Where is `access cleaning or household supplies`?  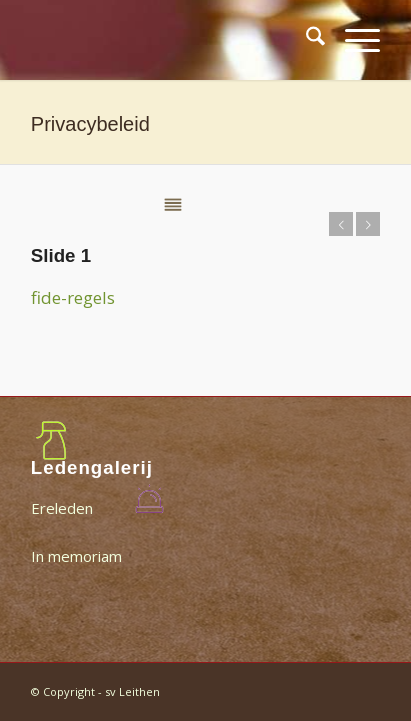
access cleaning or household supplies is located at coordinates (52, 440).